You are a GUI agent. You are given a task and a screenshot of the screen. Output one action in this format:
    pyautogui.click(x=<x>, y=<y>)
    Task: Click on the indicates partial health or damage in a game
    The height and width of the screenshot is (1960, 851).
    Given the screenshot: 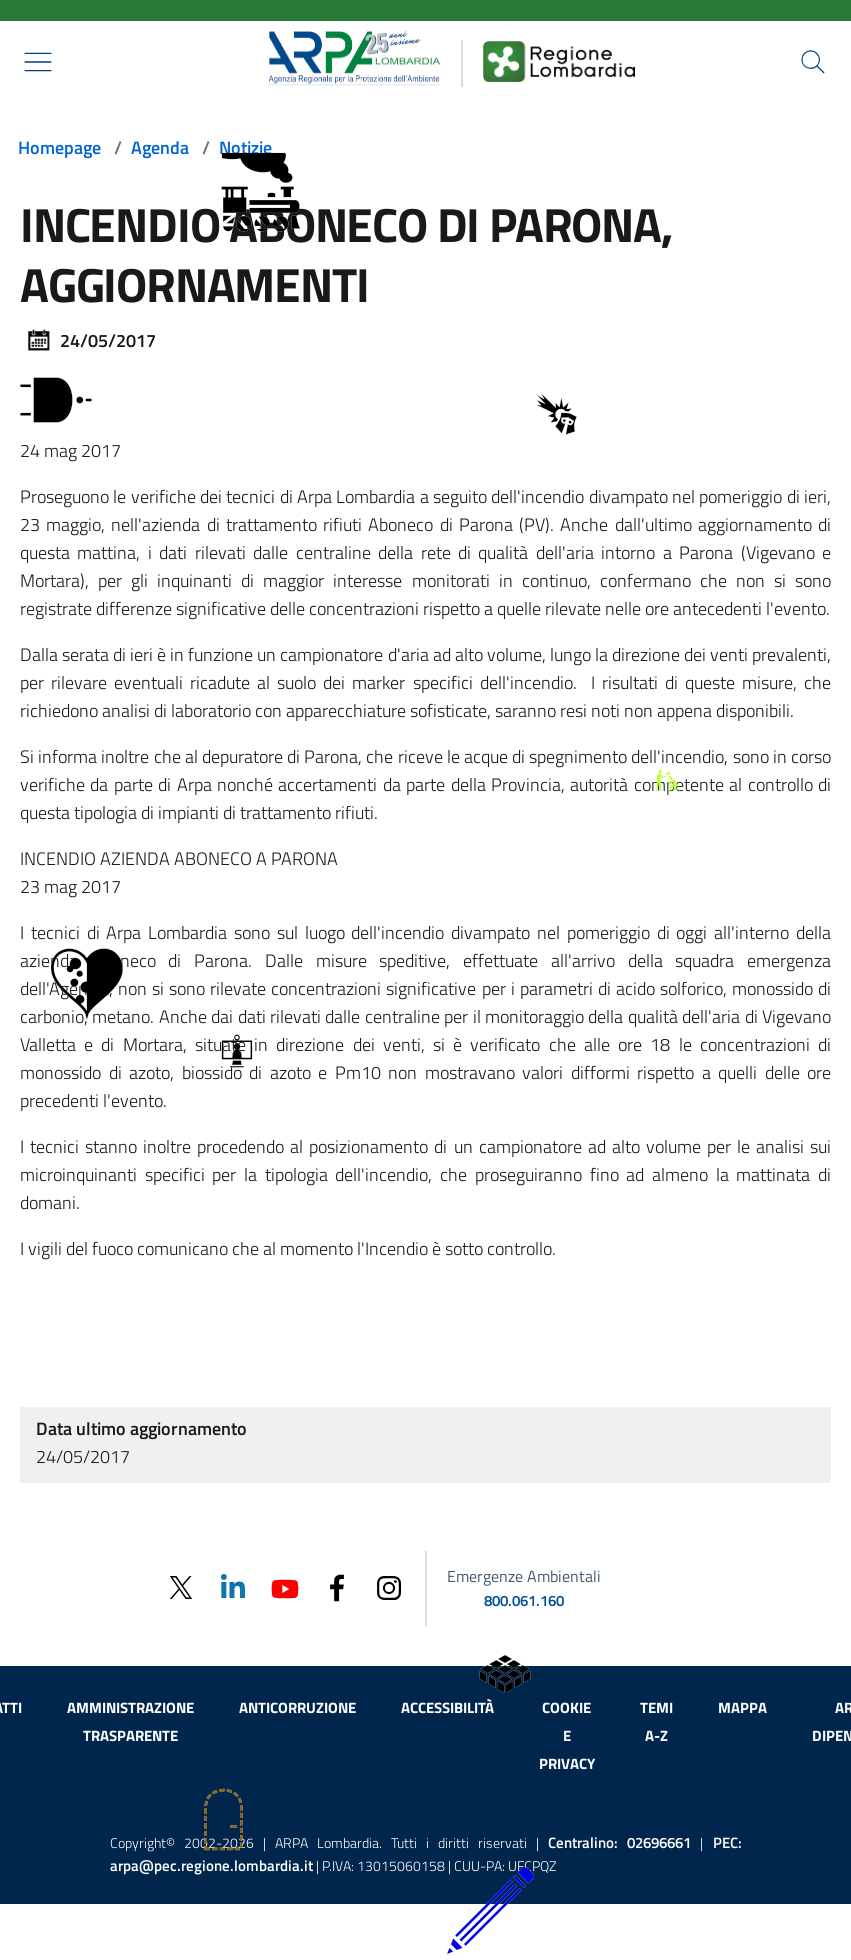 What is the action you would take?
    pyautogui.click(x=87, y=984)
    